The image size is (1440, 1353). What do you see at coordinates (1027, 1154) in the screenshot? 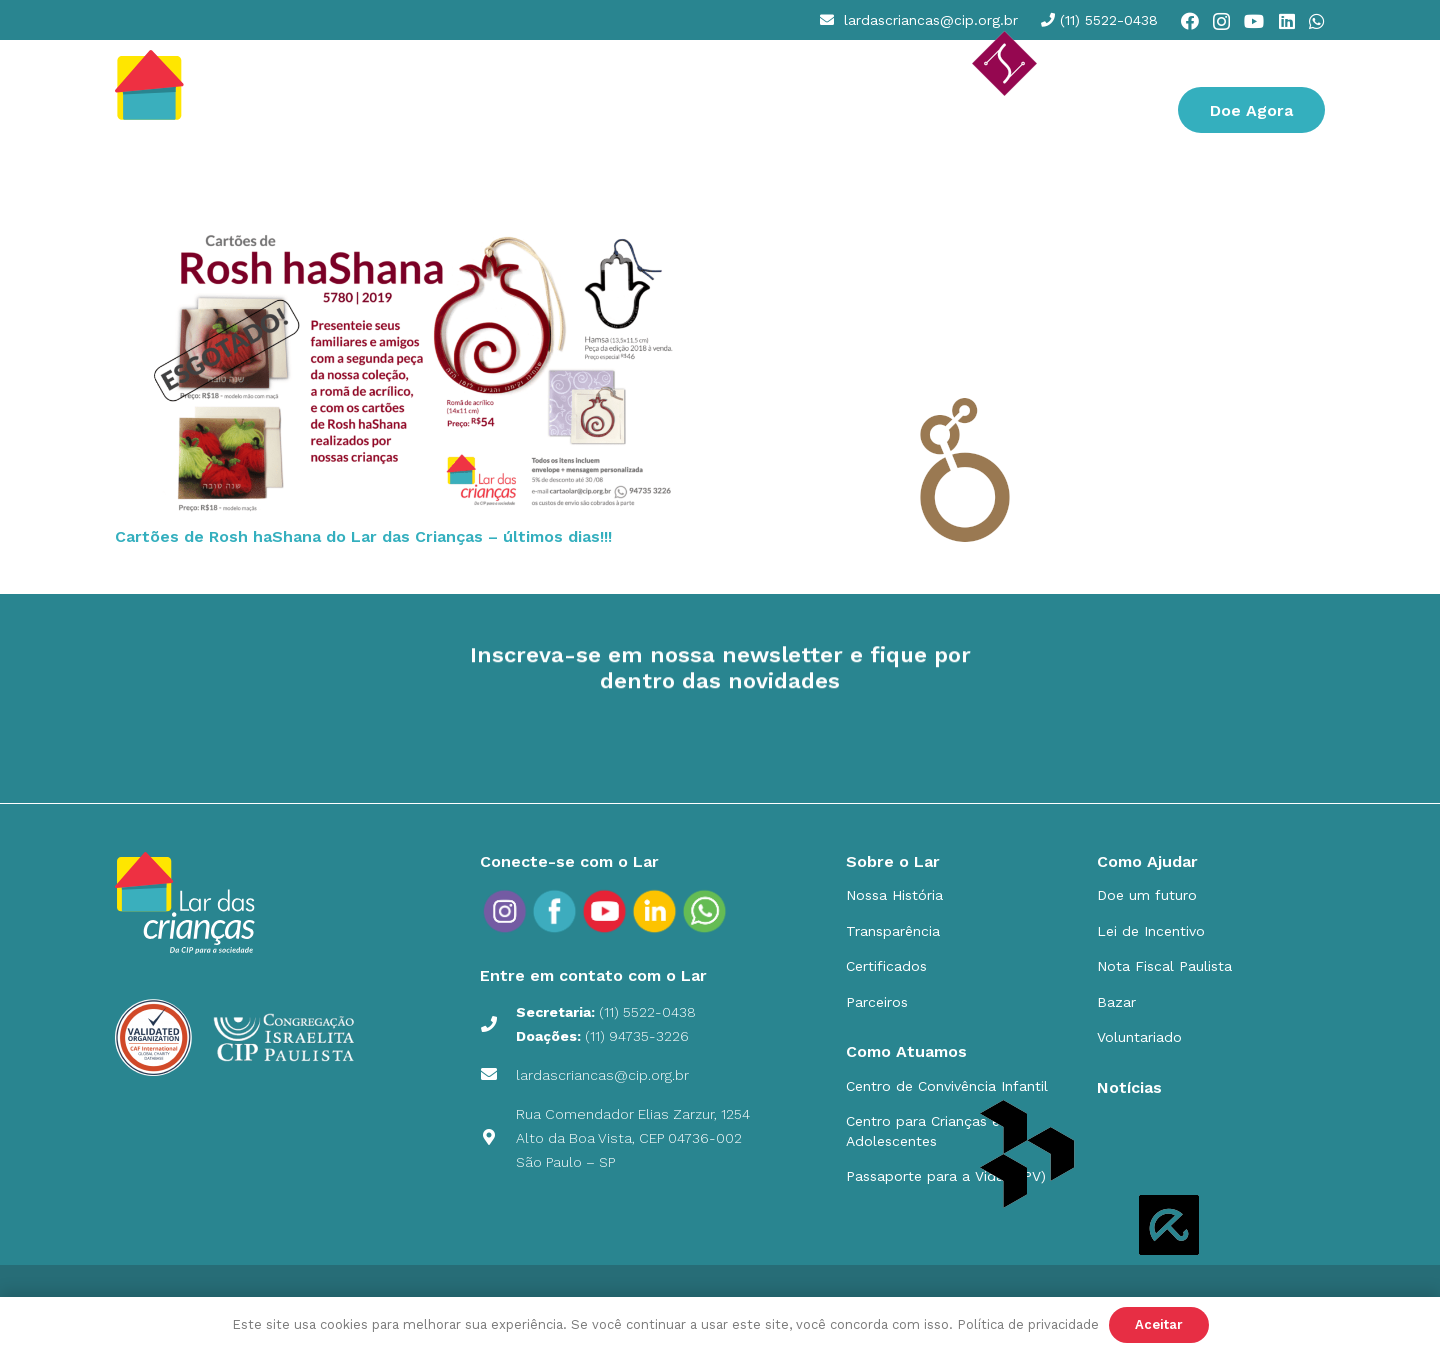
I see `open dovetail app` at bounding box center [1027, 1154].